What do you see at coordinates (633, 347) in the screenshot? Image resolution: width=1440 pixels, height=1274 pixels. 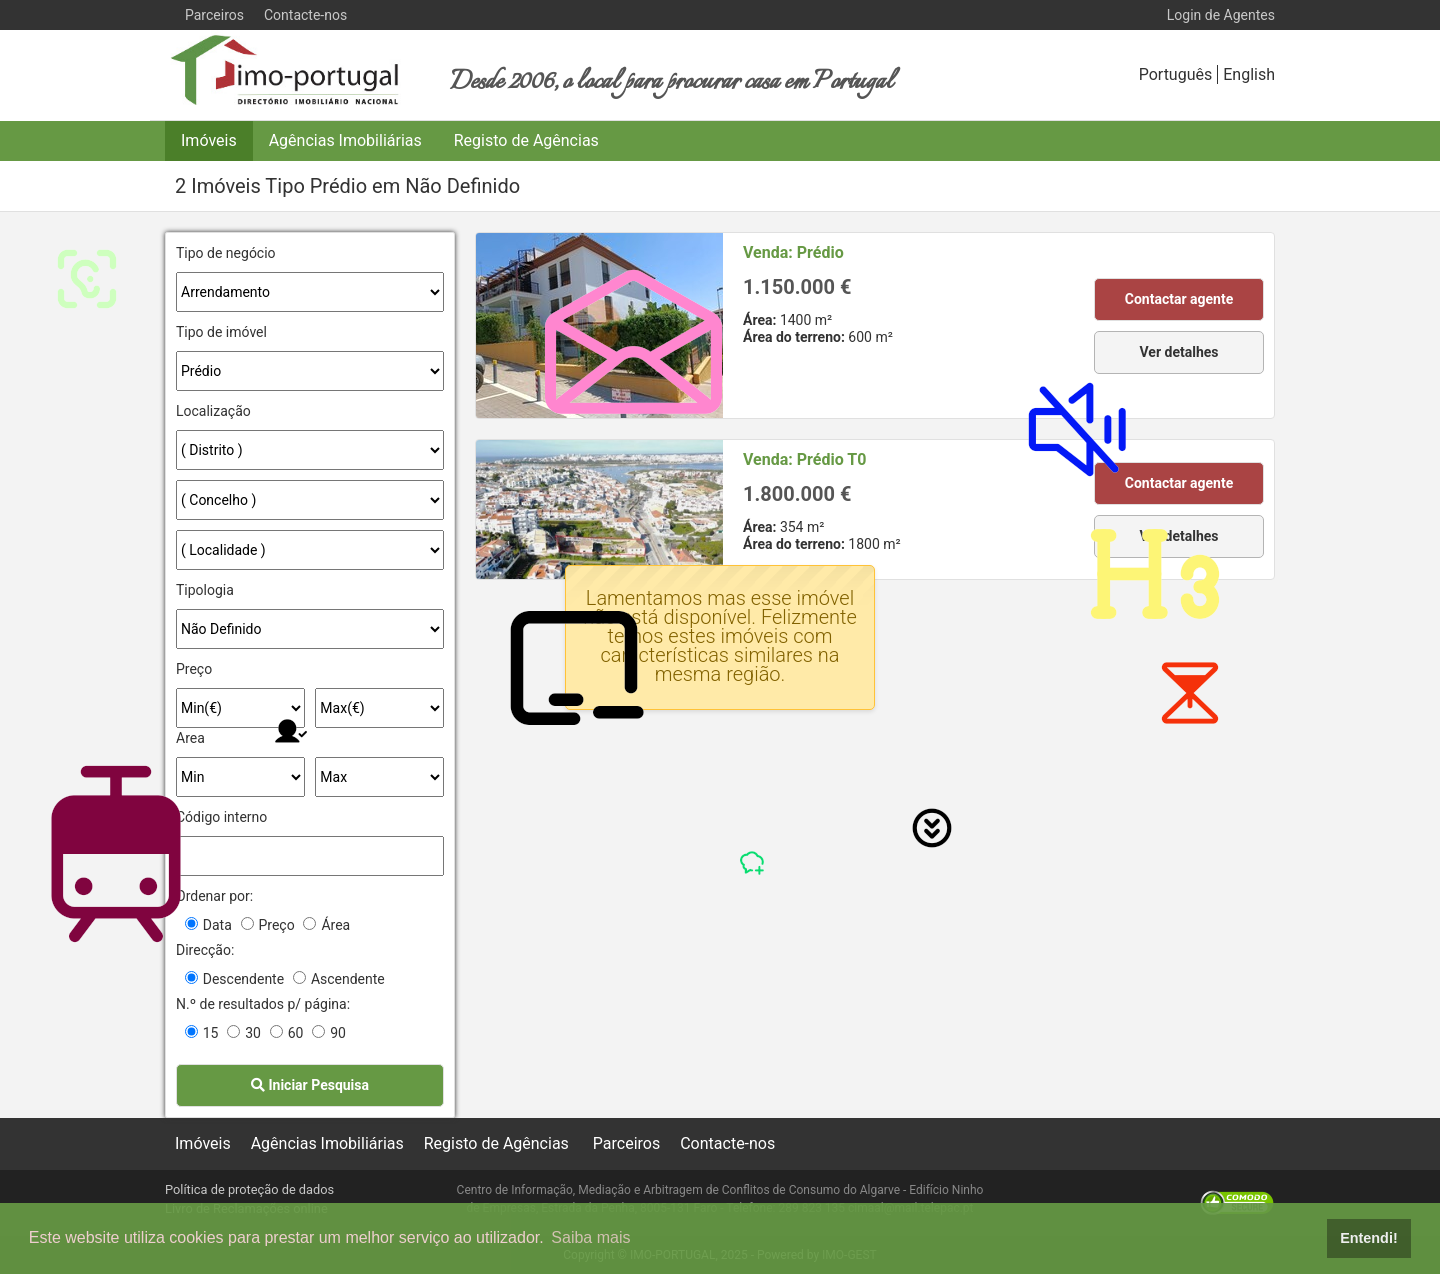 I see `view read messages` at bounding box center [633, 347].